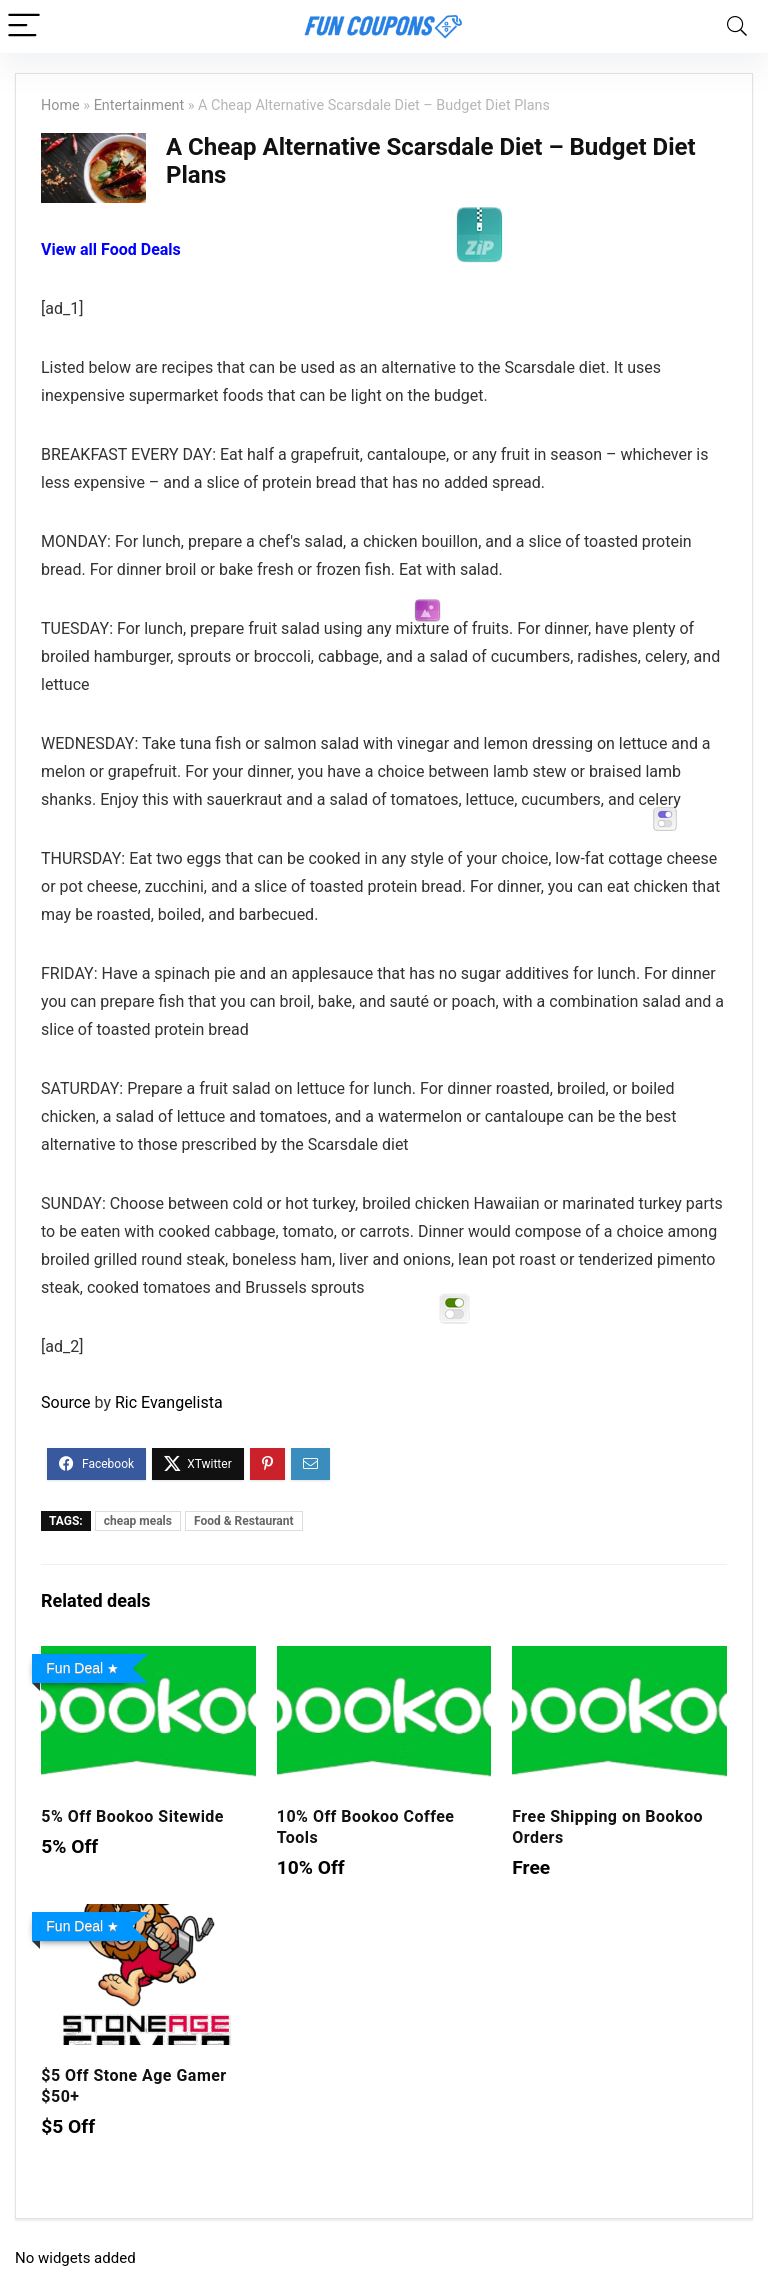  I want to click on open a compressed zip archive, so click(479, 234).